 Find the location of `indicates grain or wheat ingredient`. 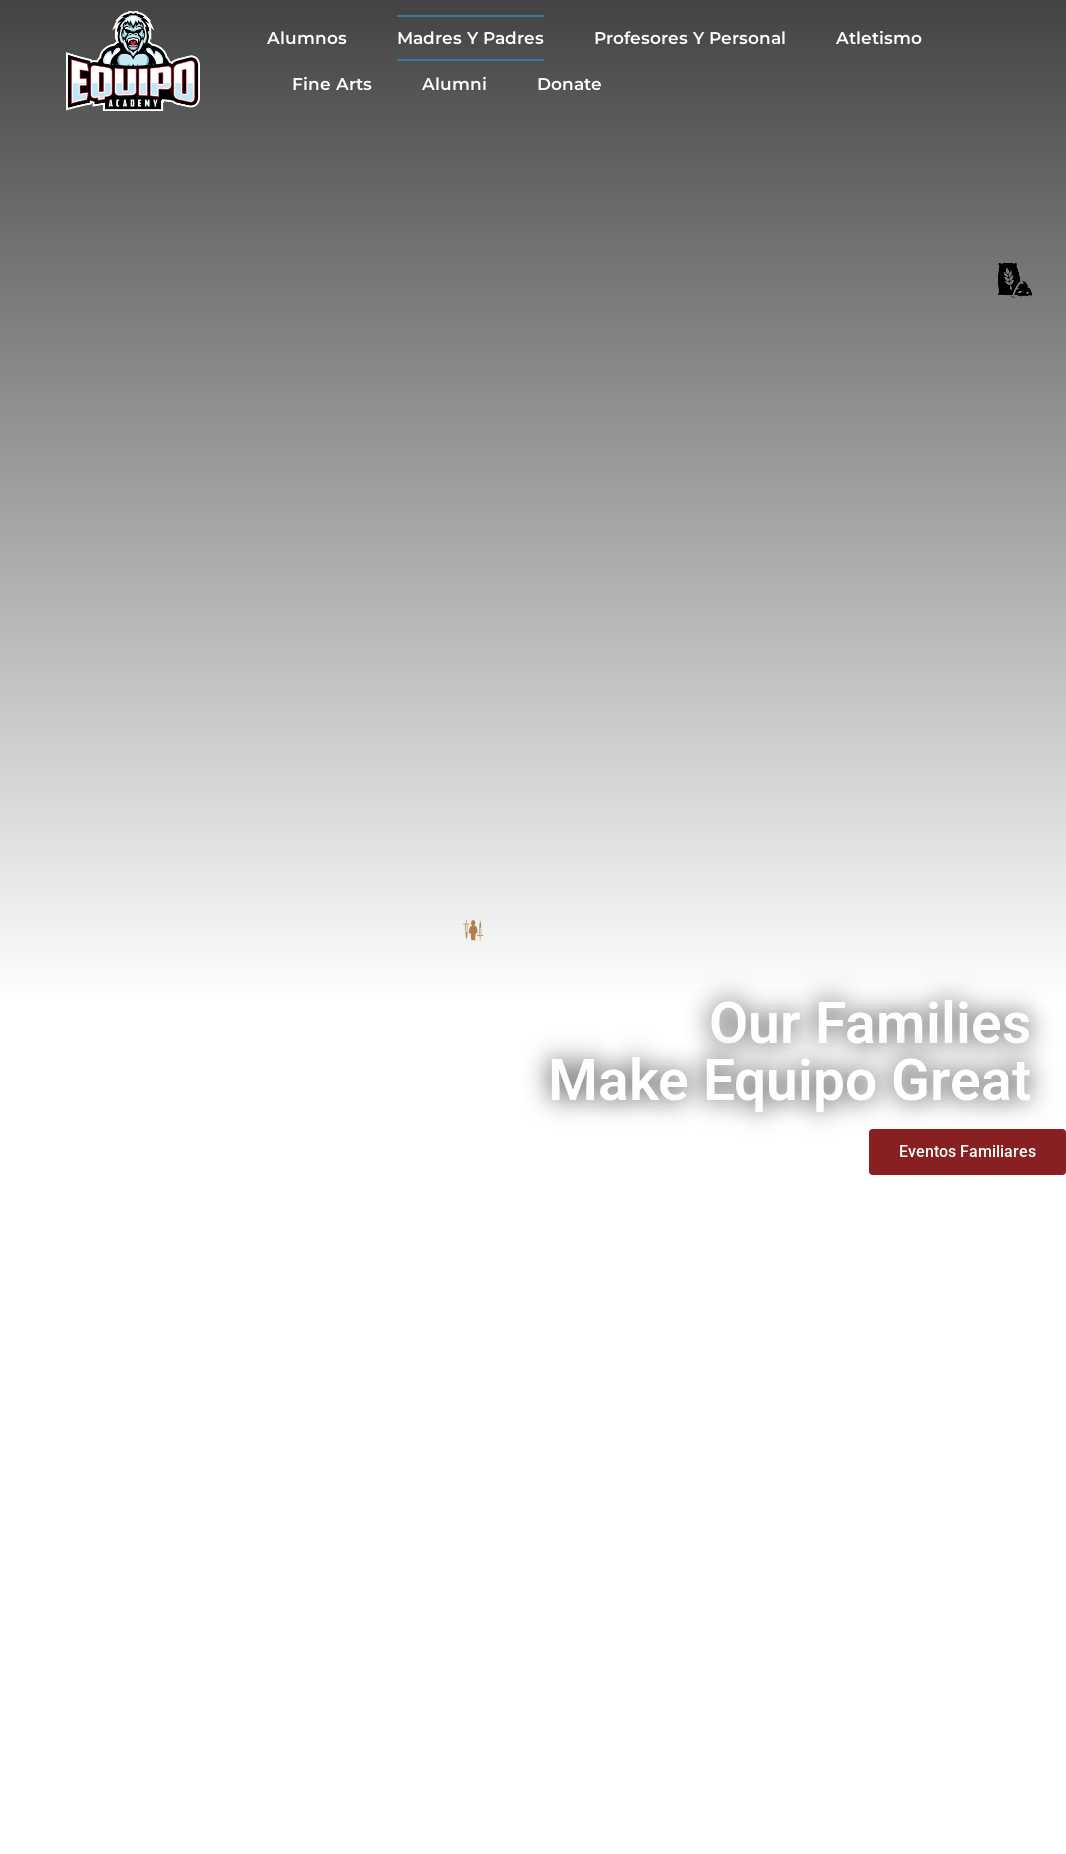

indicates grain or wheat ingredient is located at coordinates (1015, 280).